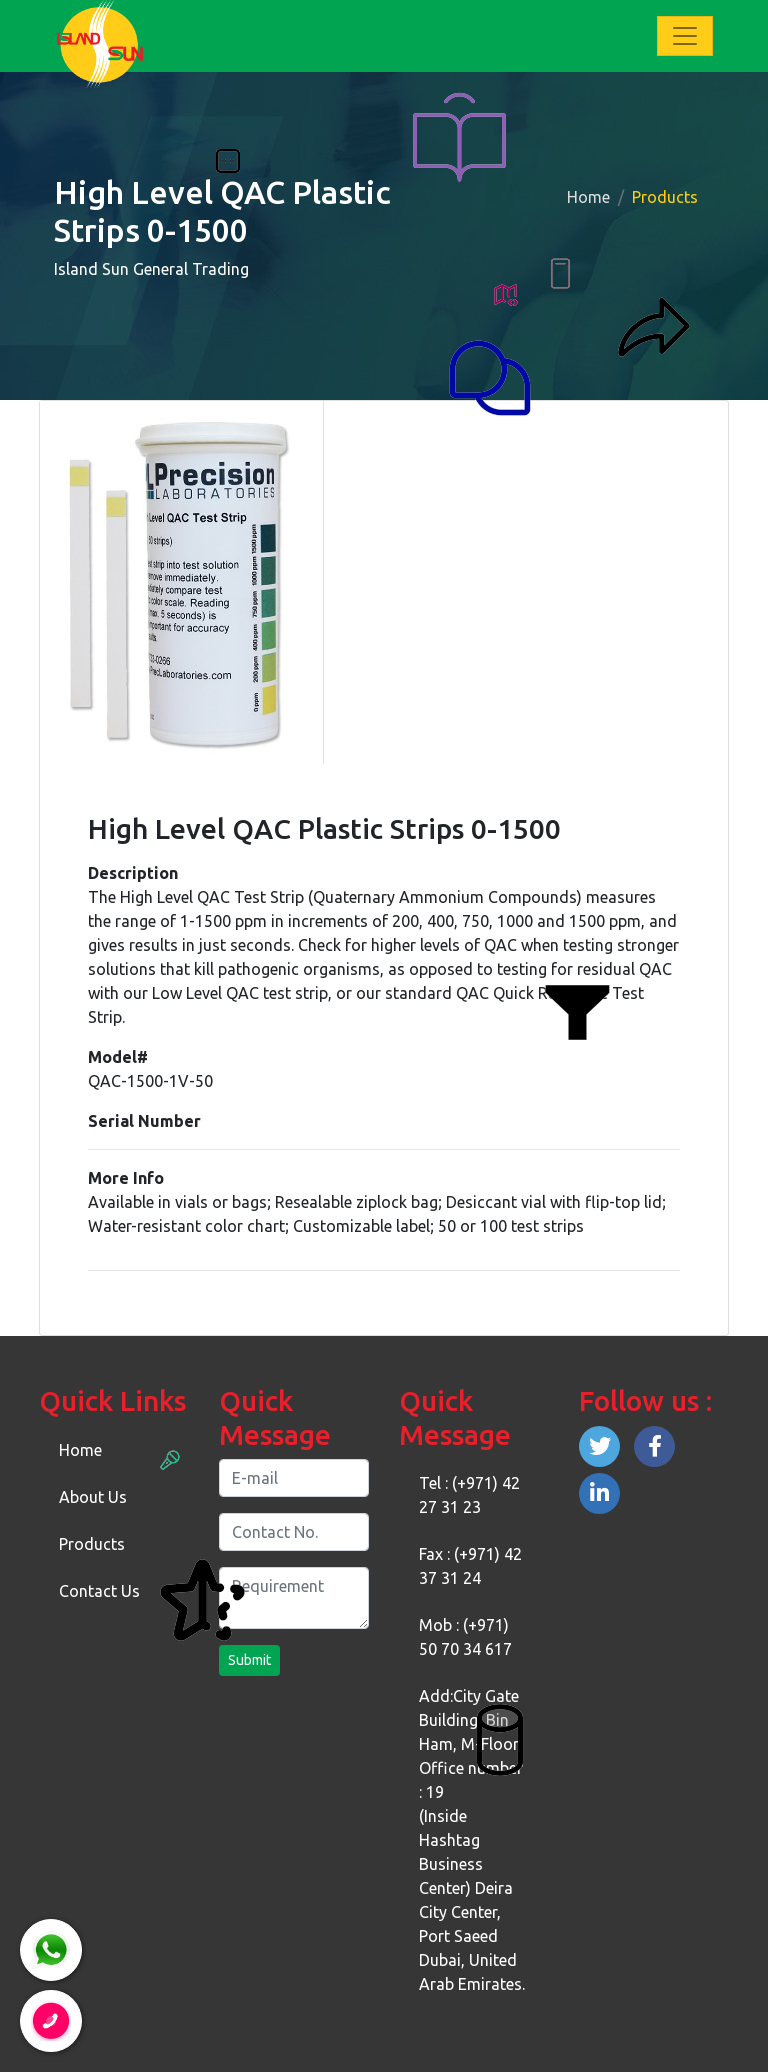 This screenshot has height=2072, width=768. I want to click on access device speaker settings, so click(560, 273).